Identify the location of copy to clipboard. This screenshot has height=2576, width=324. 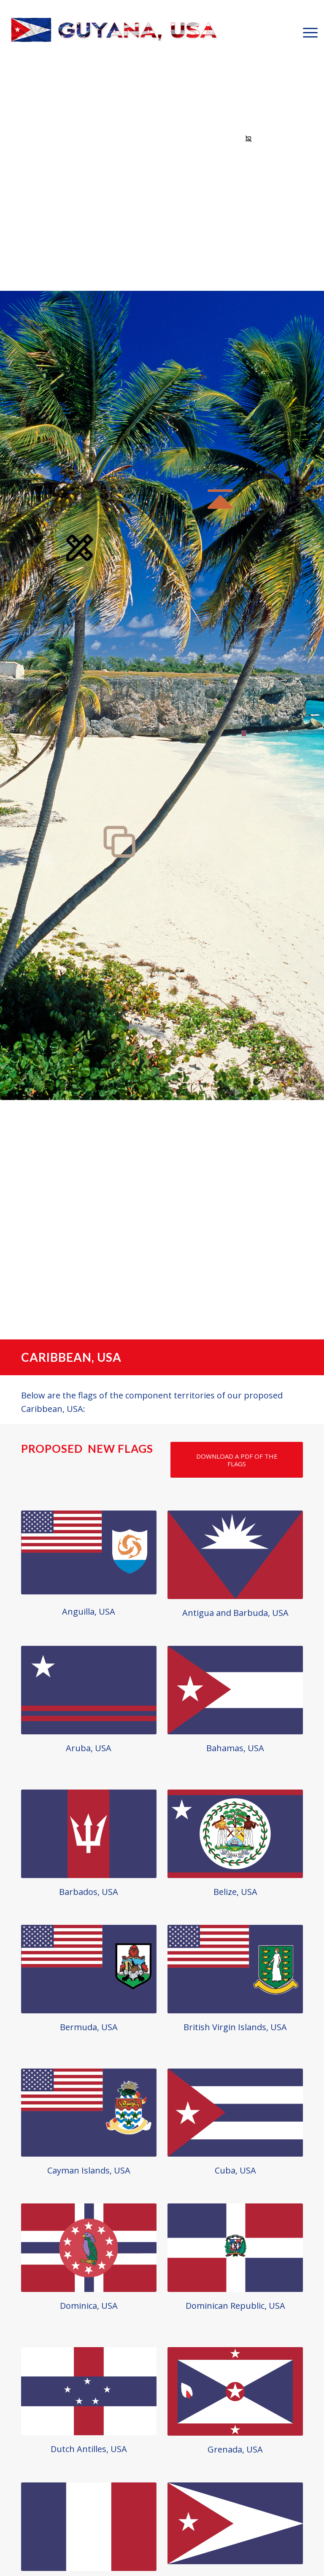
(119, 842).